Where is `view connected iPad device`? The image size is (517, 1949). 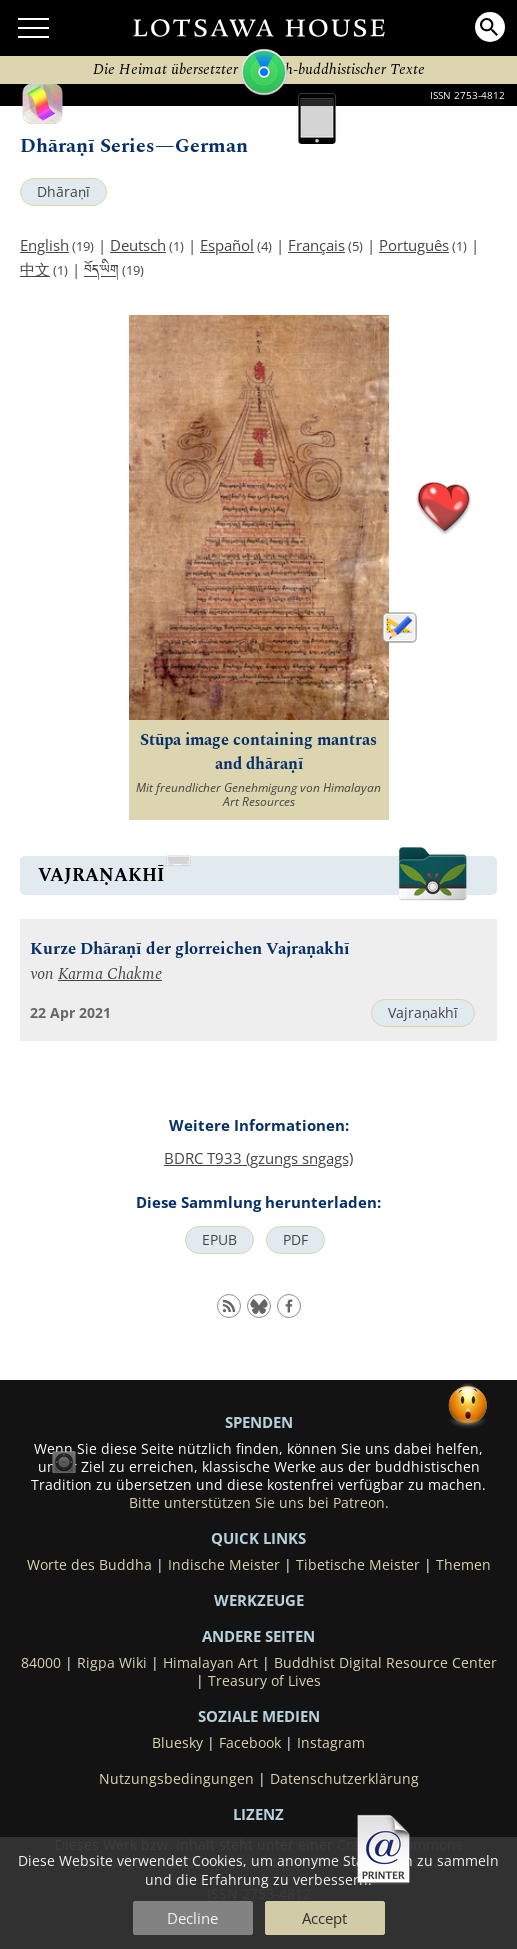
view connected iPad device is located at coordinates (317, 118).